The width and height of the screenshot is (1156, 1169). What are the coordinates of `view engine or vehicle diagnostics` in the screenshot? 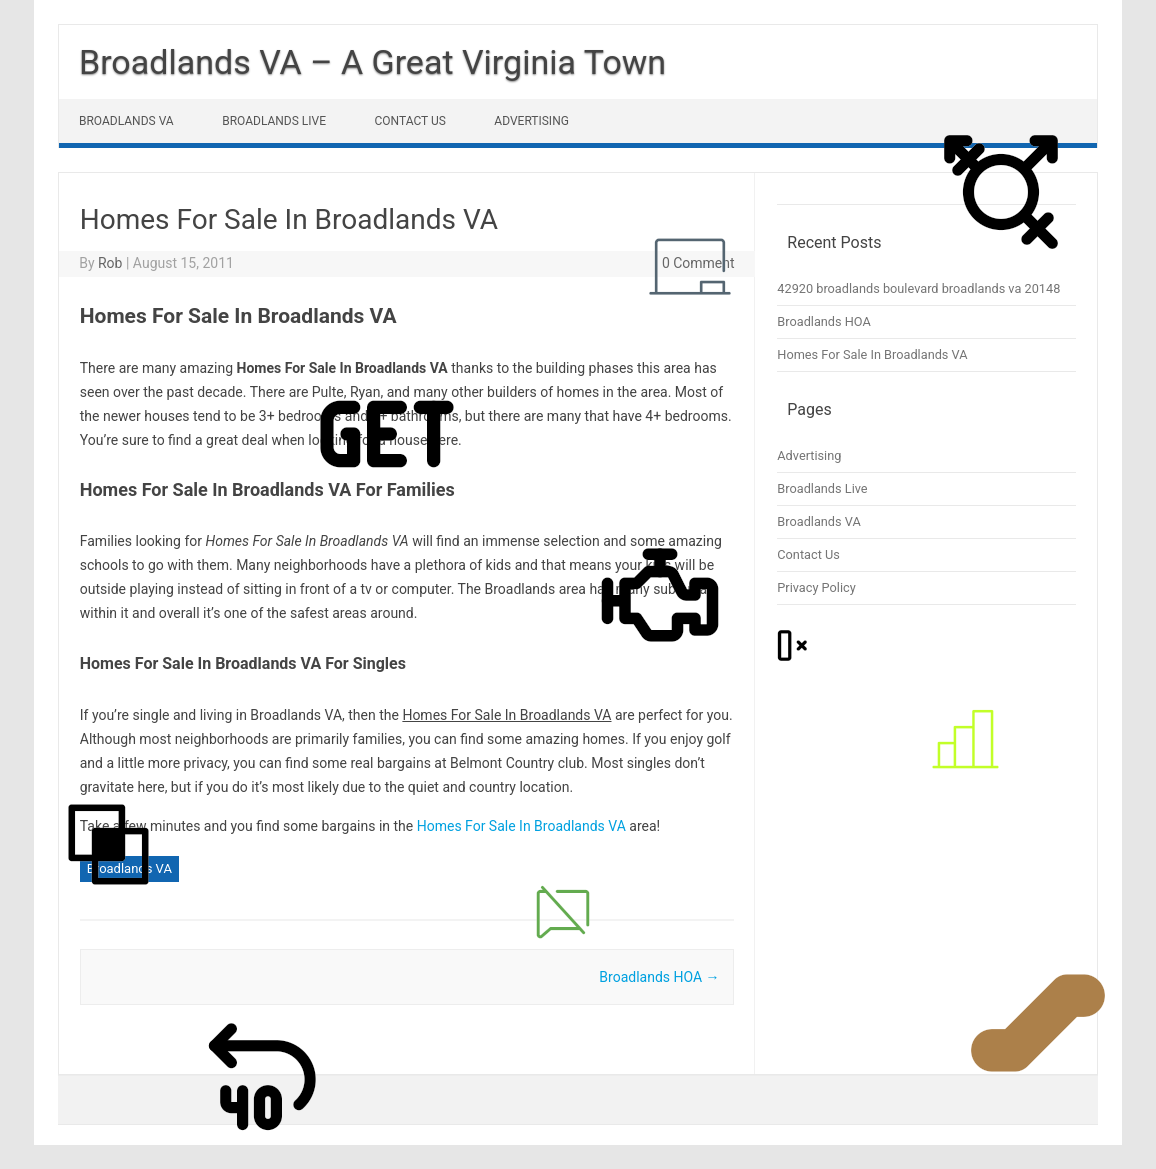 It's located at (660, 595).